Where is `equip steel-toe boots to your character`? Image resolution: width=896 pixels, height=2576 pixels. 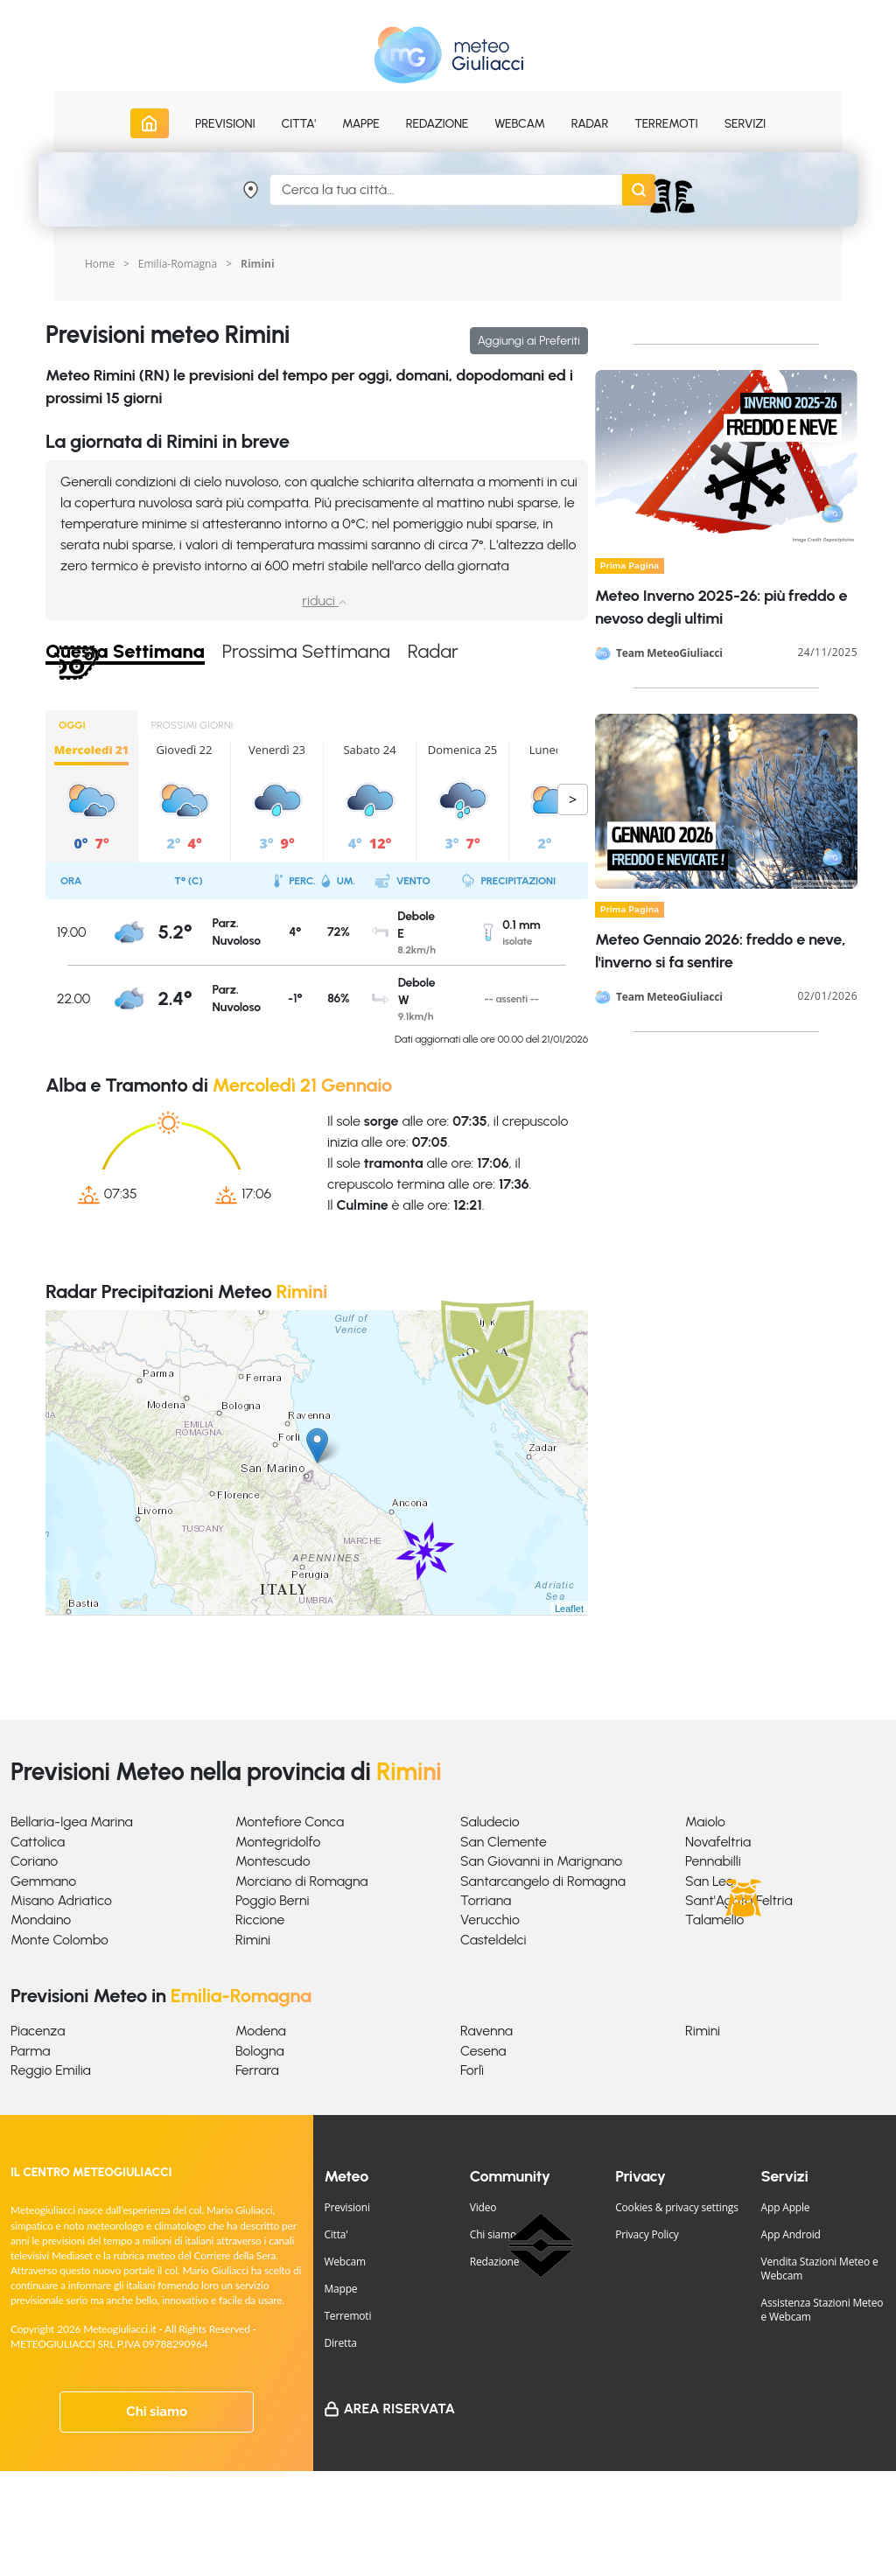 equip steel-toe boots to your character is located at coordinates (672, 195).